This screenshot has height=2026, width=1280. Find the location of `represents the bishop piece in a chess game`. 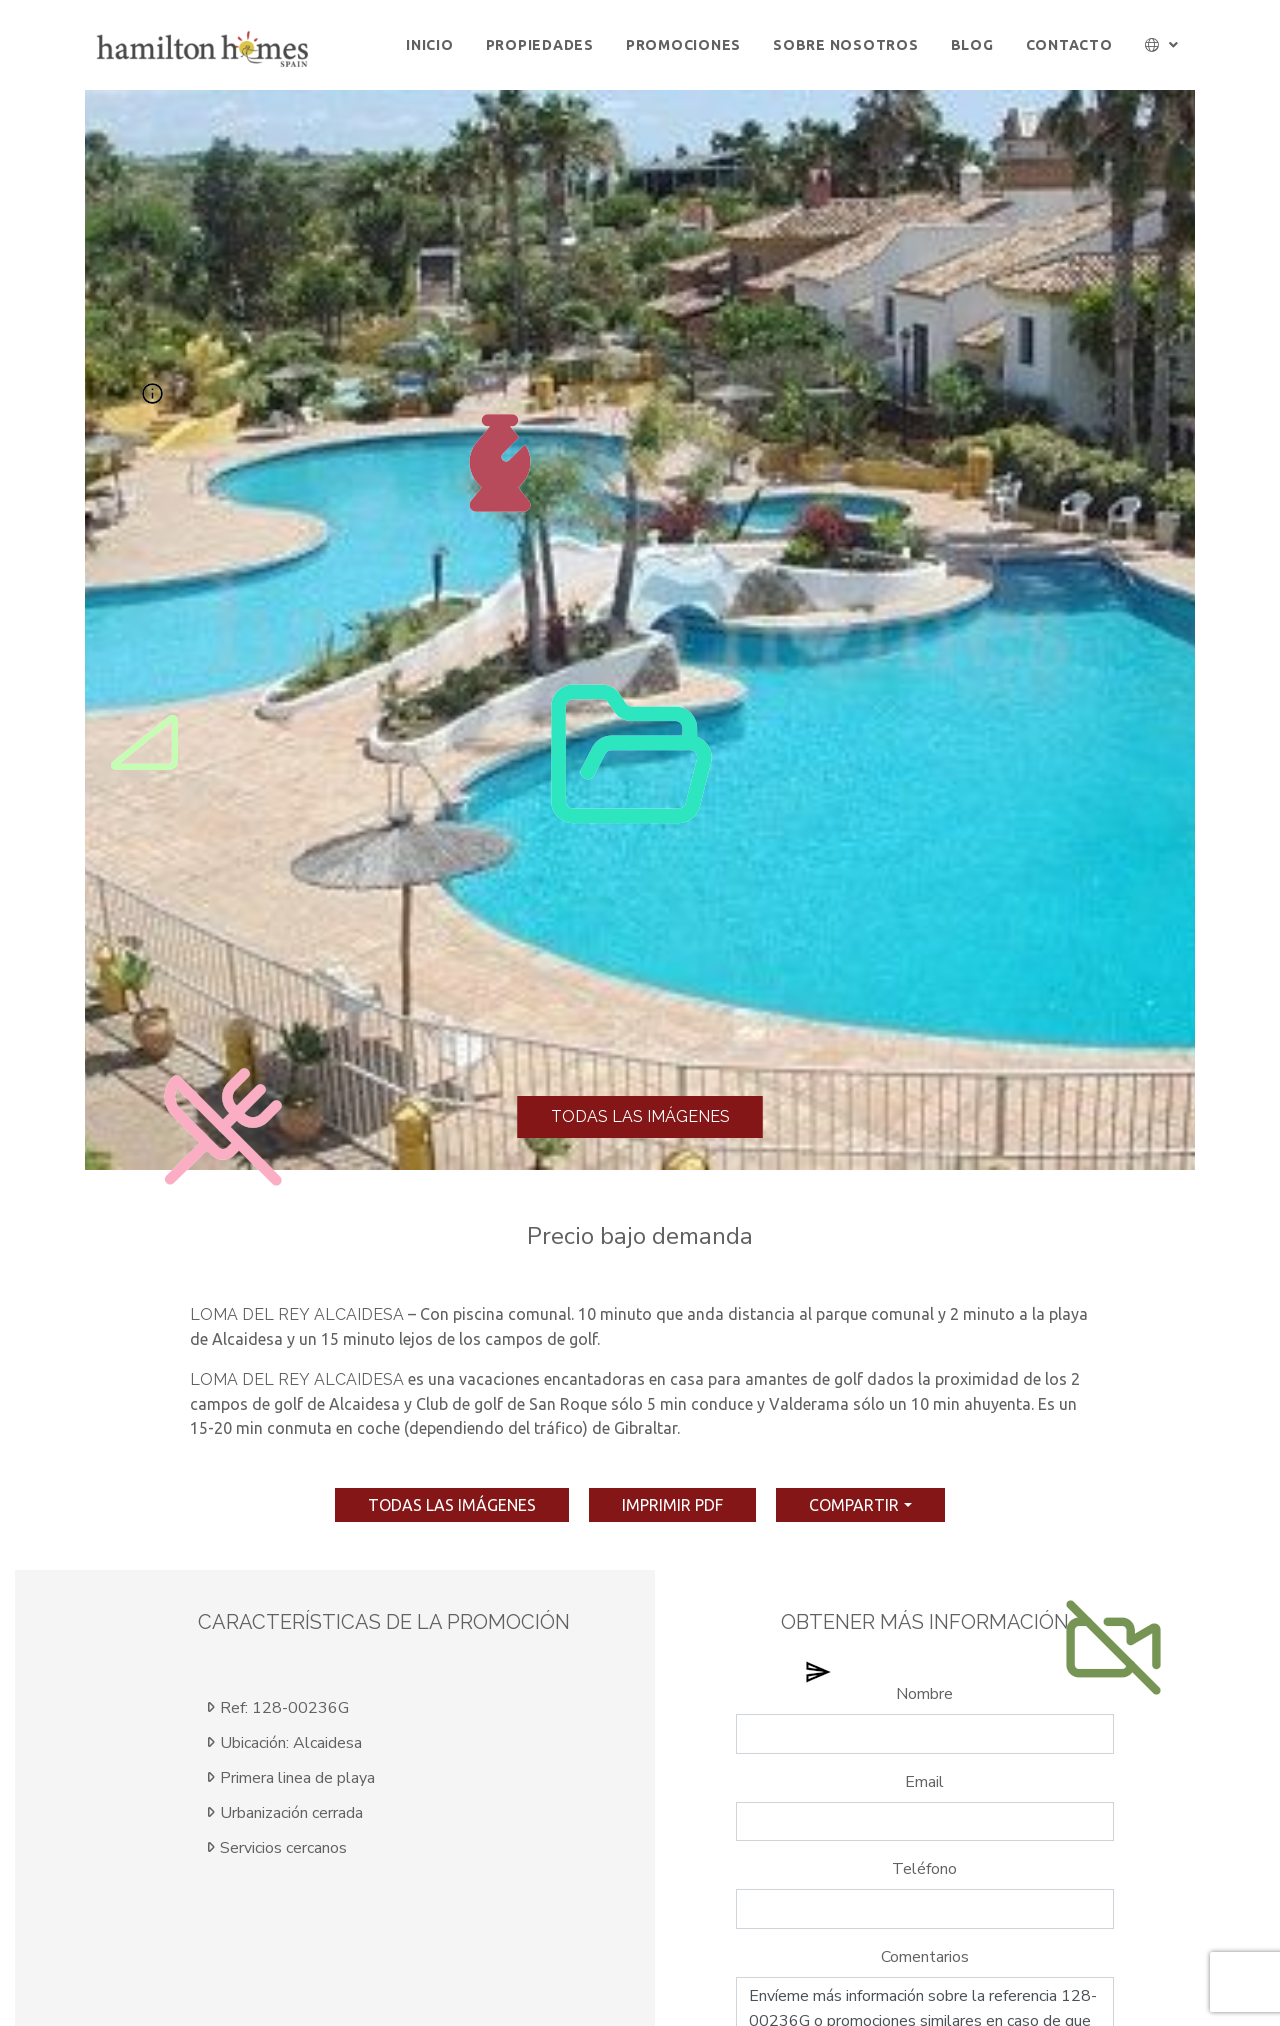

represents the bishop piece in a chess game is located at coordinates (500, 463).